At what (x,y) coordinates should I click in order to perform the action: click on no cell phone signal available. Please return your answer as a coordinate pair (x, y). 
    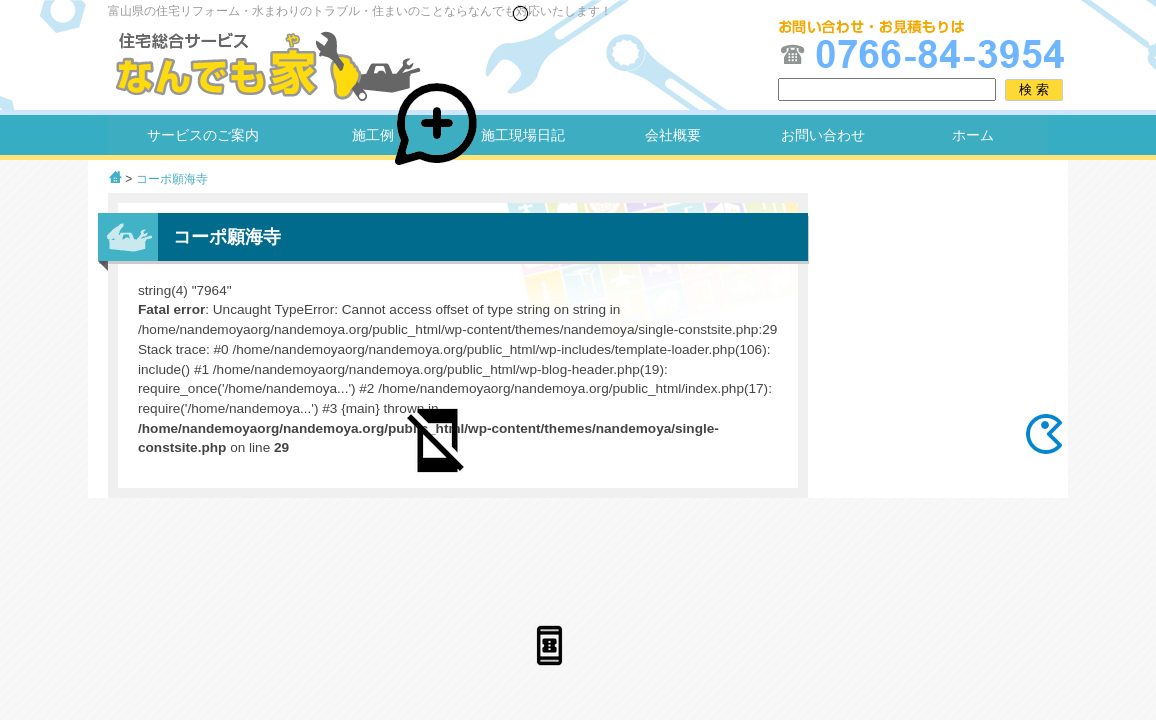
    Looking at the image, I should click on (437, 440).